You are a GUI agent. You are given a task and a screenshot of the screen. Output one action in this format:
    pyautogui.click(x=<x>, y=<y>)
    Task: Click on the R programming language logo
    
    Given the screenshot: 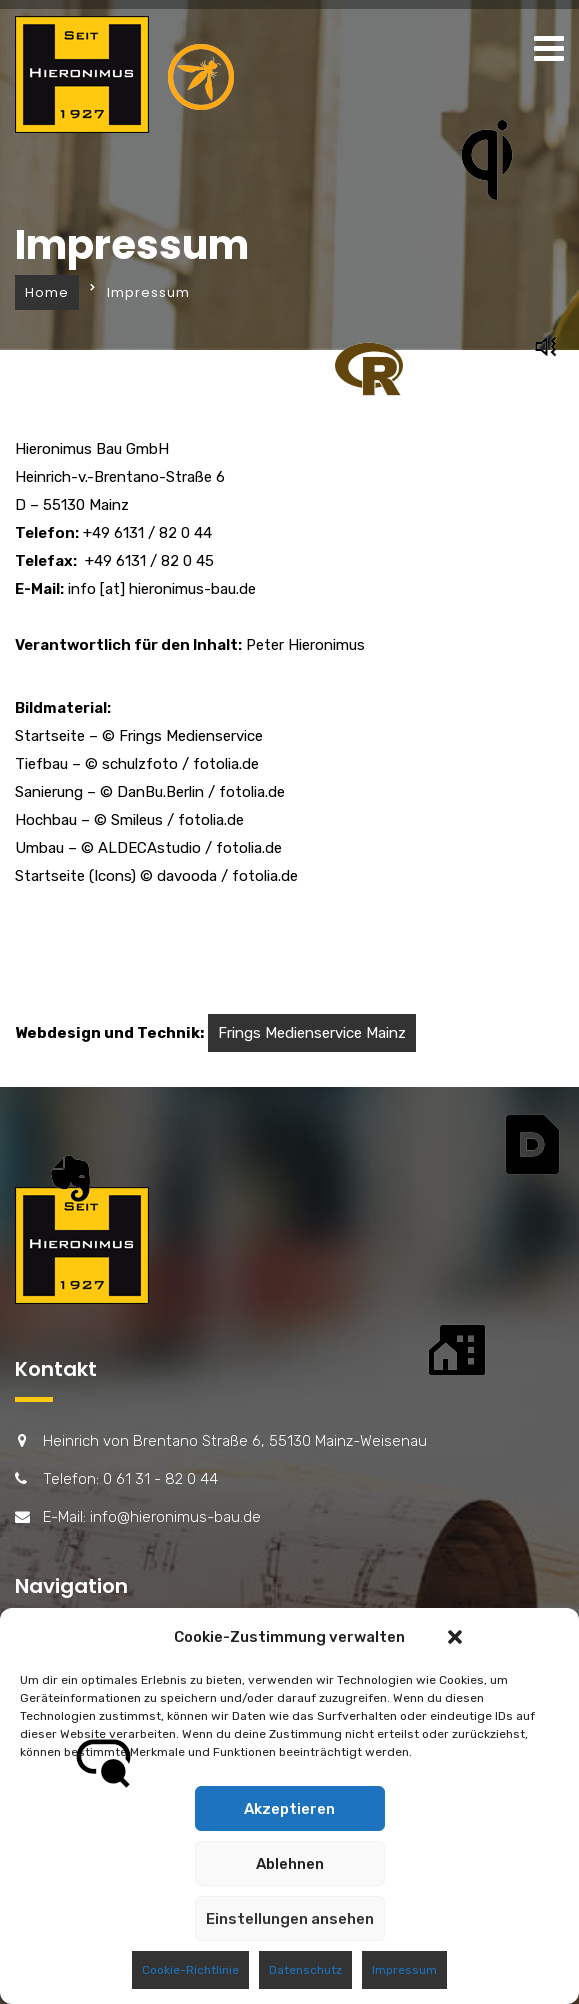 What is the action you would take?
    pyautogui.click(x=369, y=369)
    